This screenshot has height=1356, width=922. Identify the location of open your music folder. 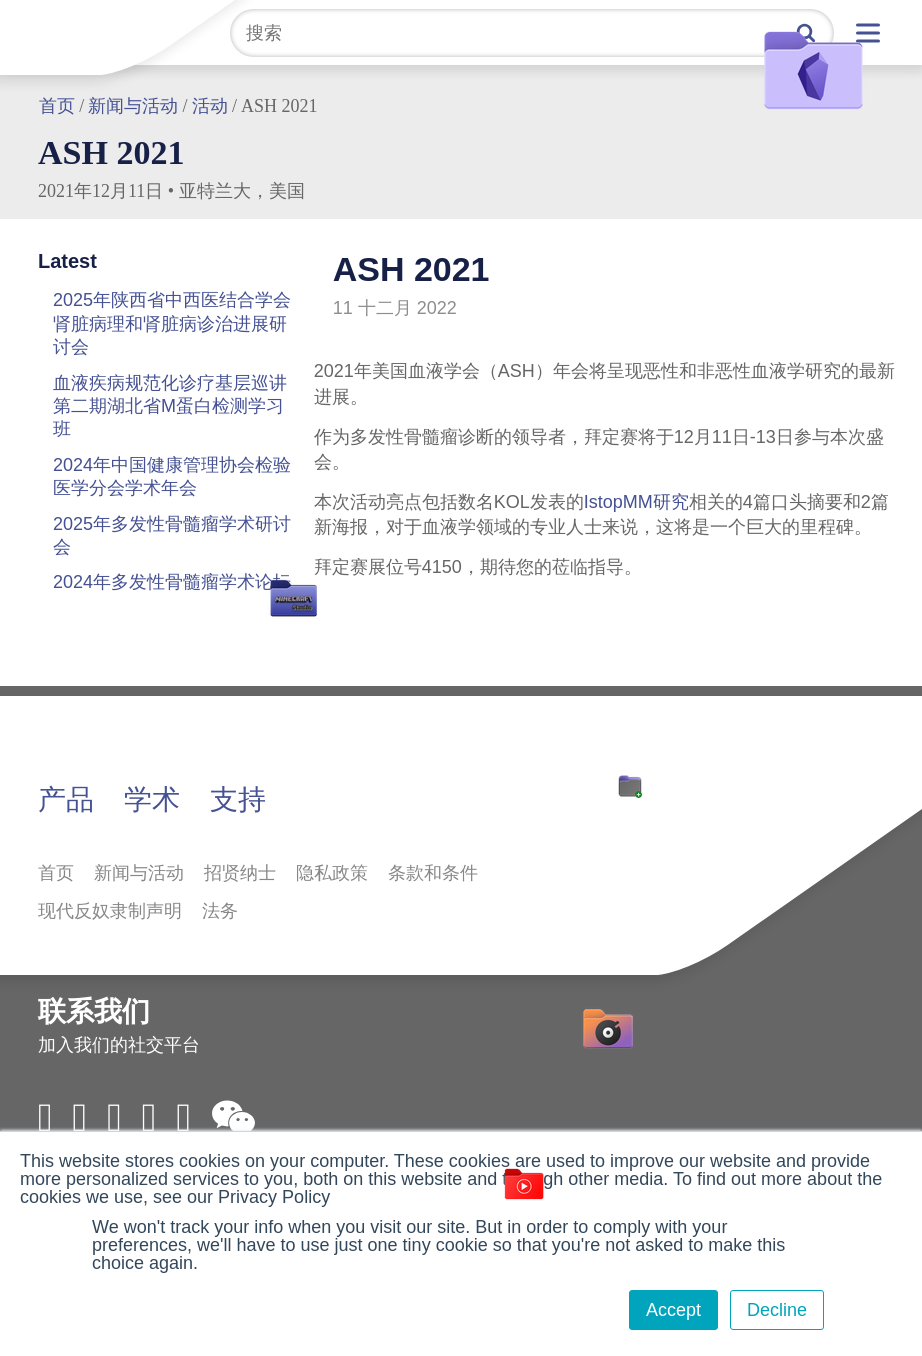
(608, 1030).